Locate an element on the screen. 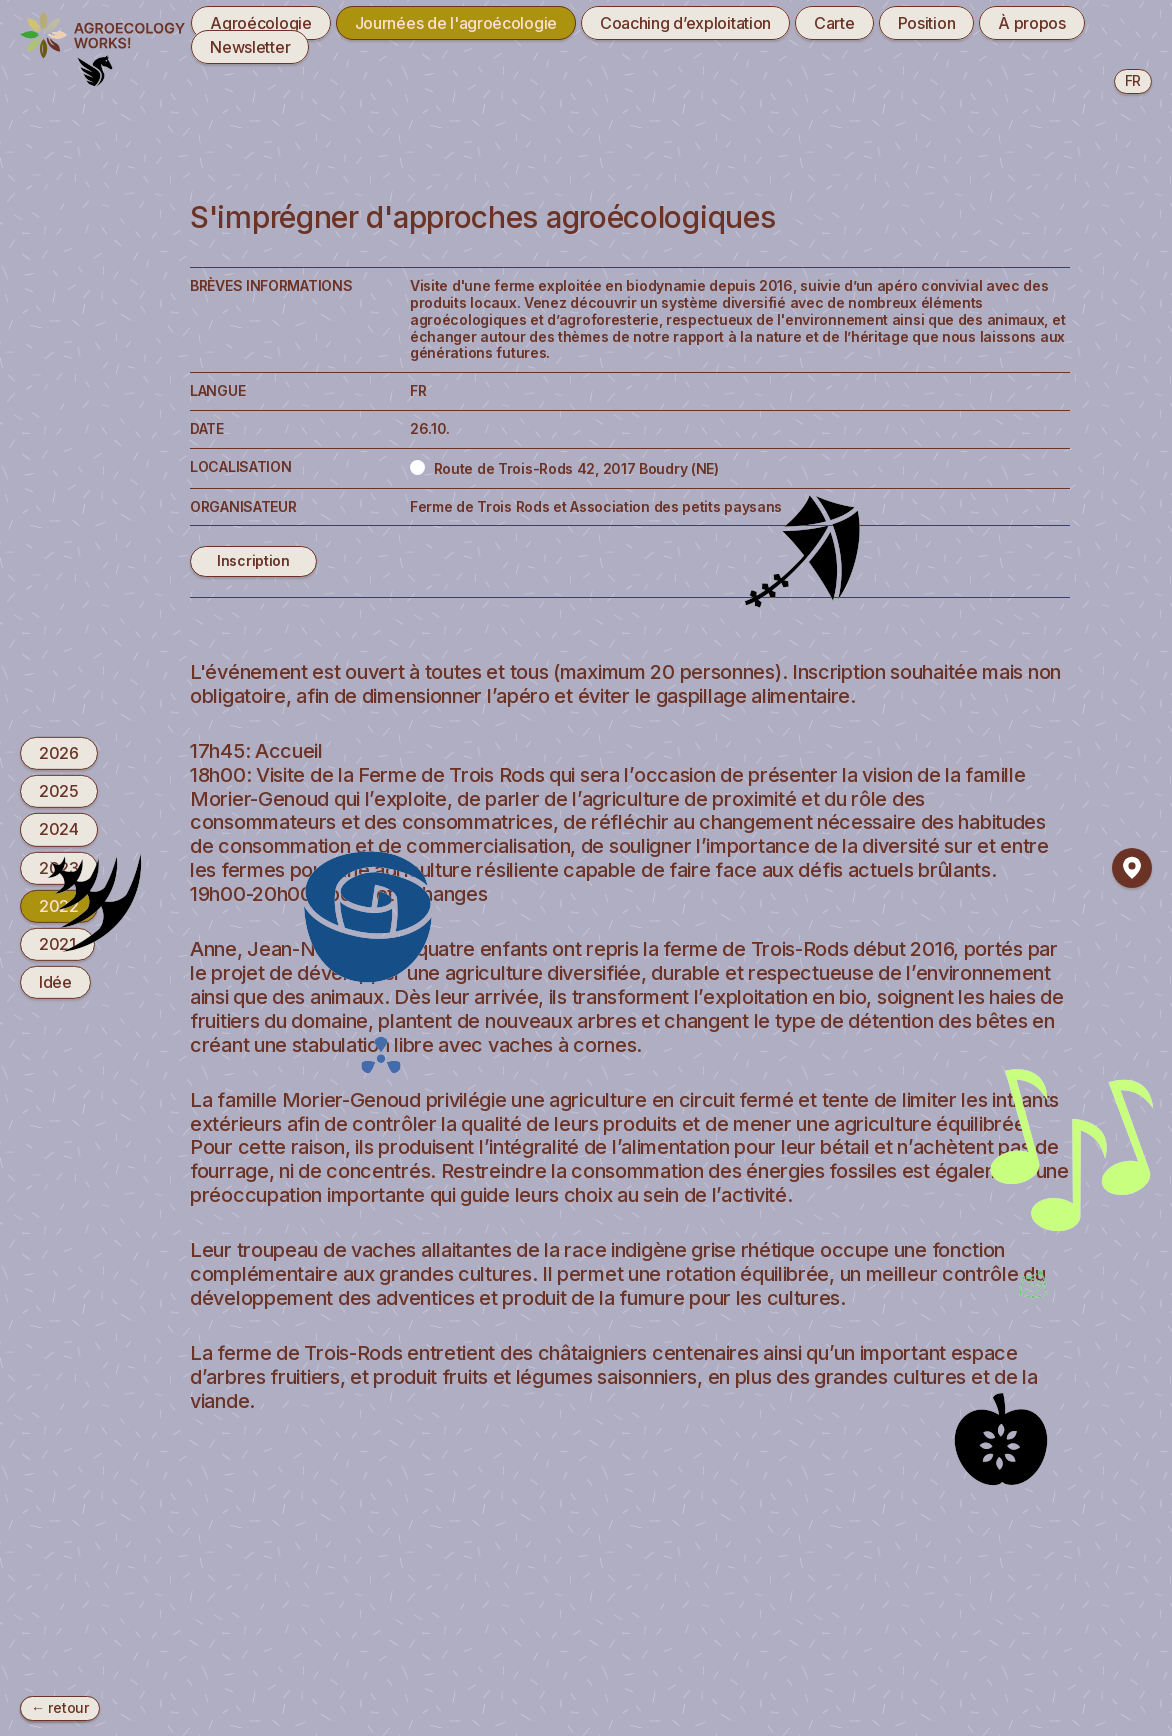  indicates sound or audio waves emitting is located at coordinates (92, 903).